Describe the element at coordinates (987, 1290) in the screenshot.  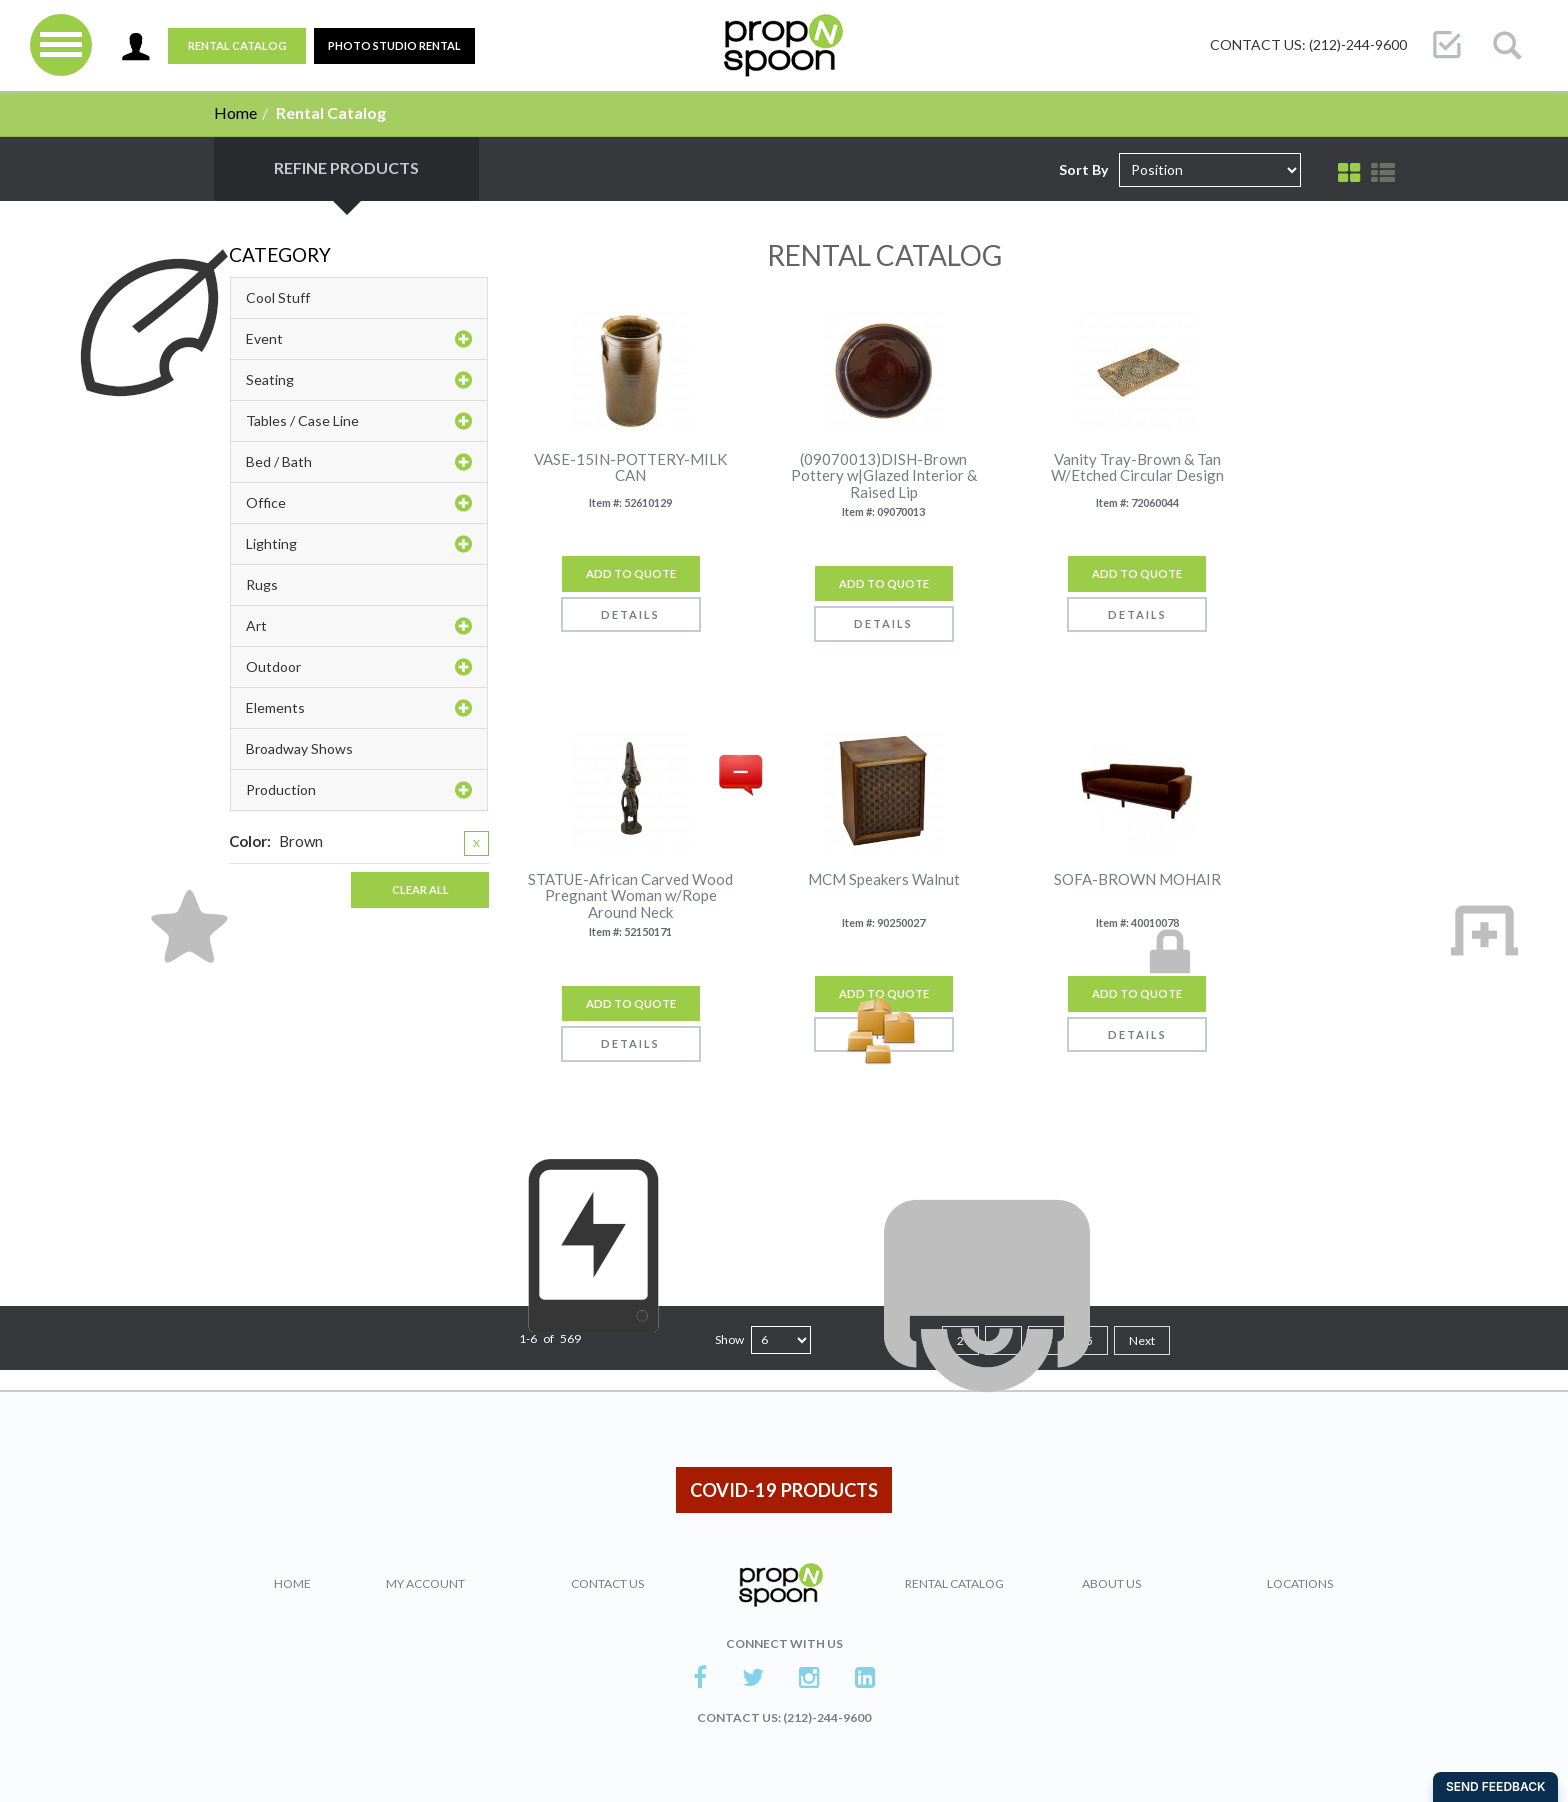
I see `access optical disc drive` at that location.